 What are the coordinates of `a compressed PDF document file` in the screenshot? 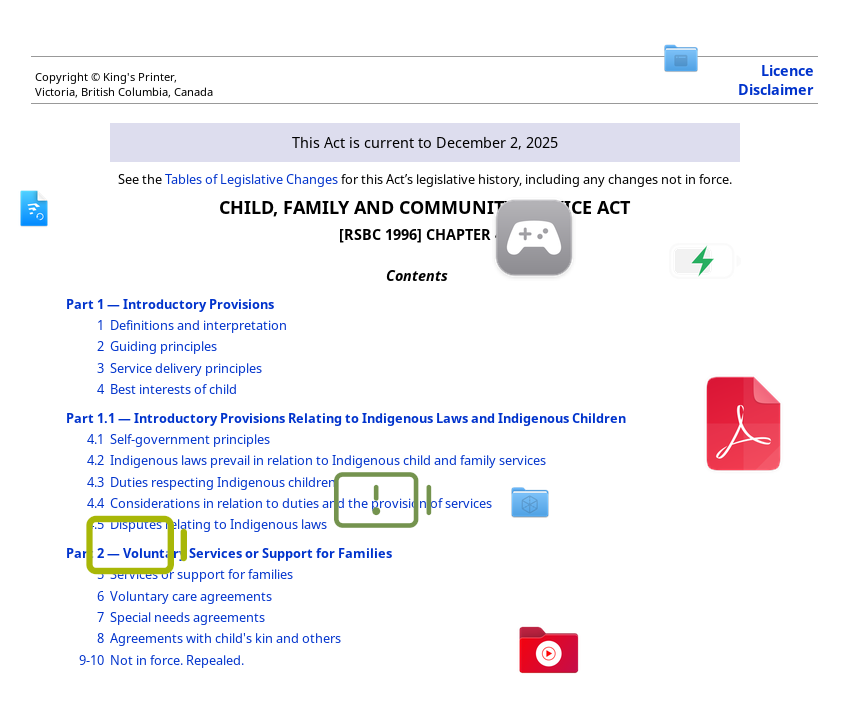 It's located at (743, 423).